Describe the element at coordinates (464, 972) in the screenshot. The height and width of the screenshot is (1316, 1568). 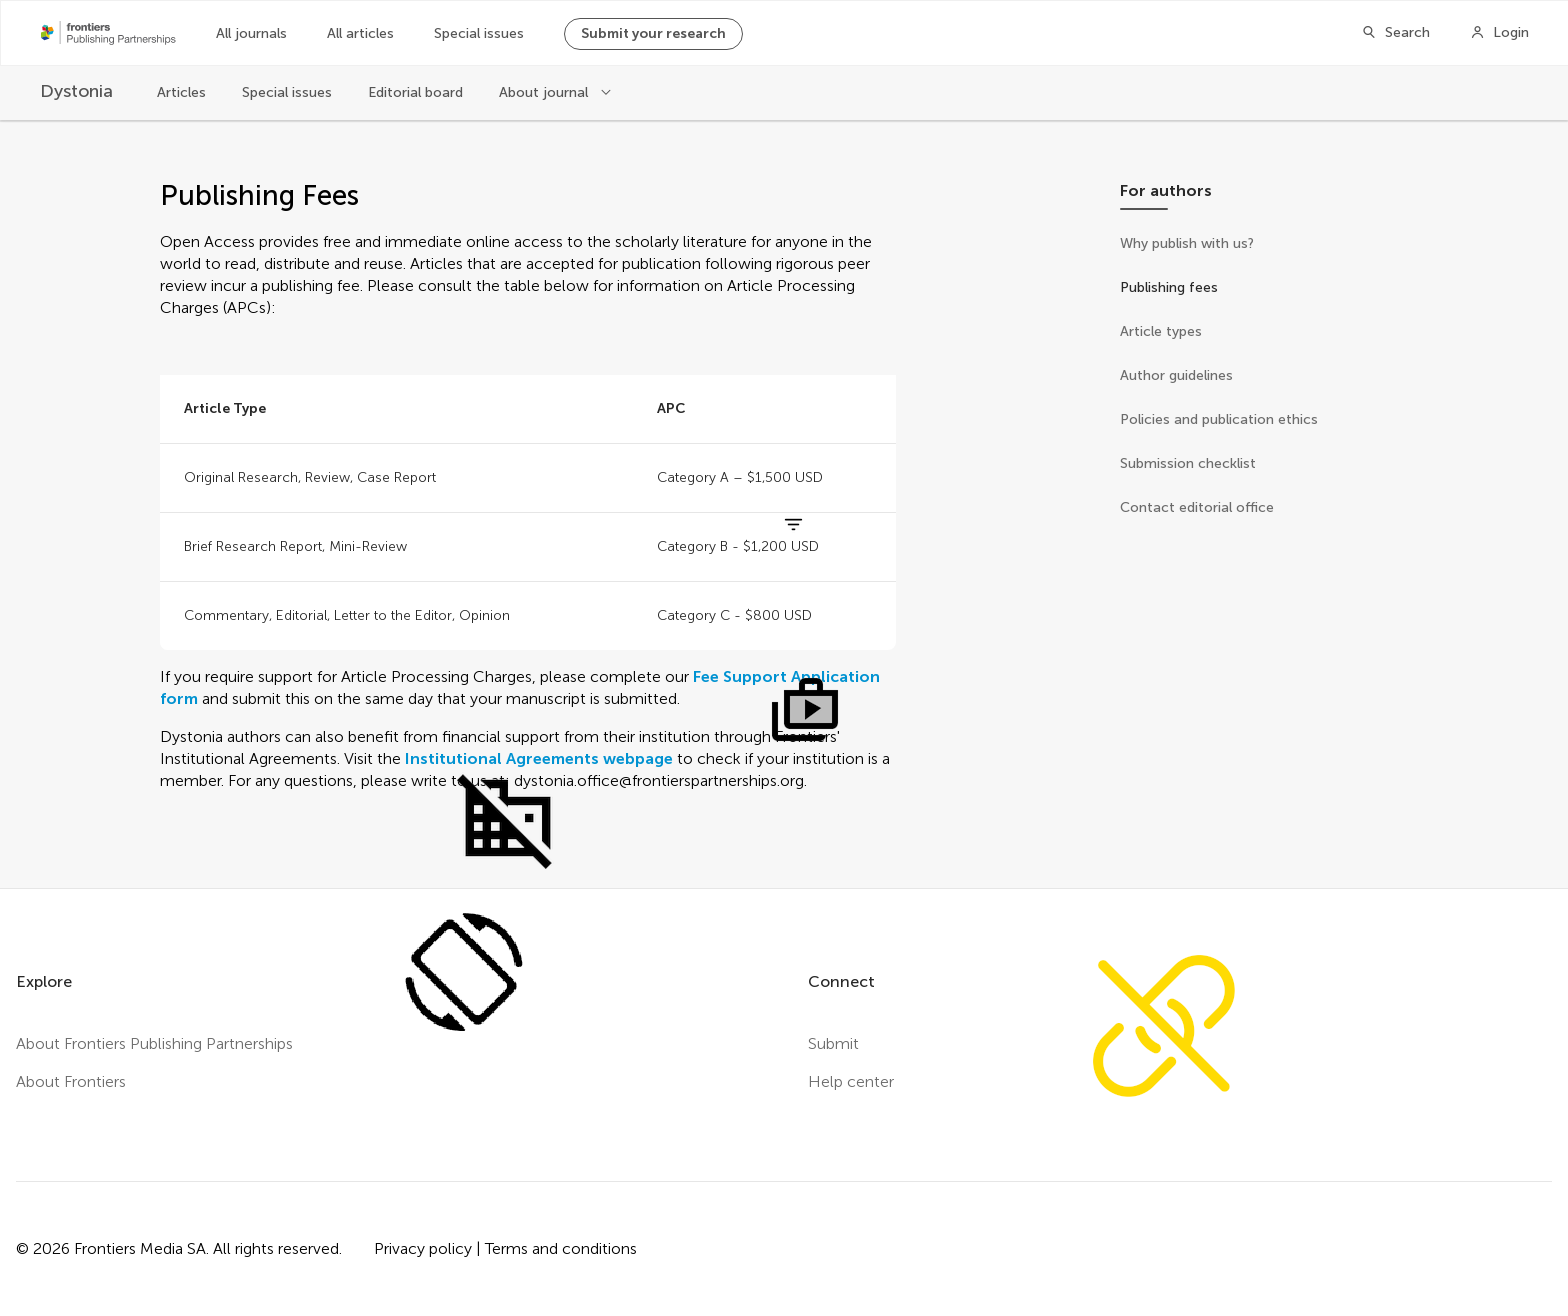
I see `rotate screen orientation` at that location.